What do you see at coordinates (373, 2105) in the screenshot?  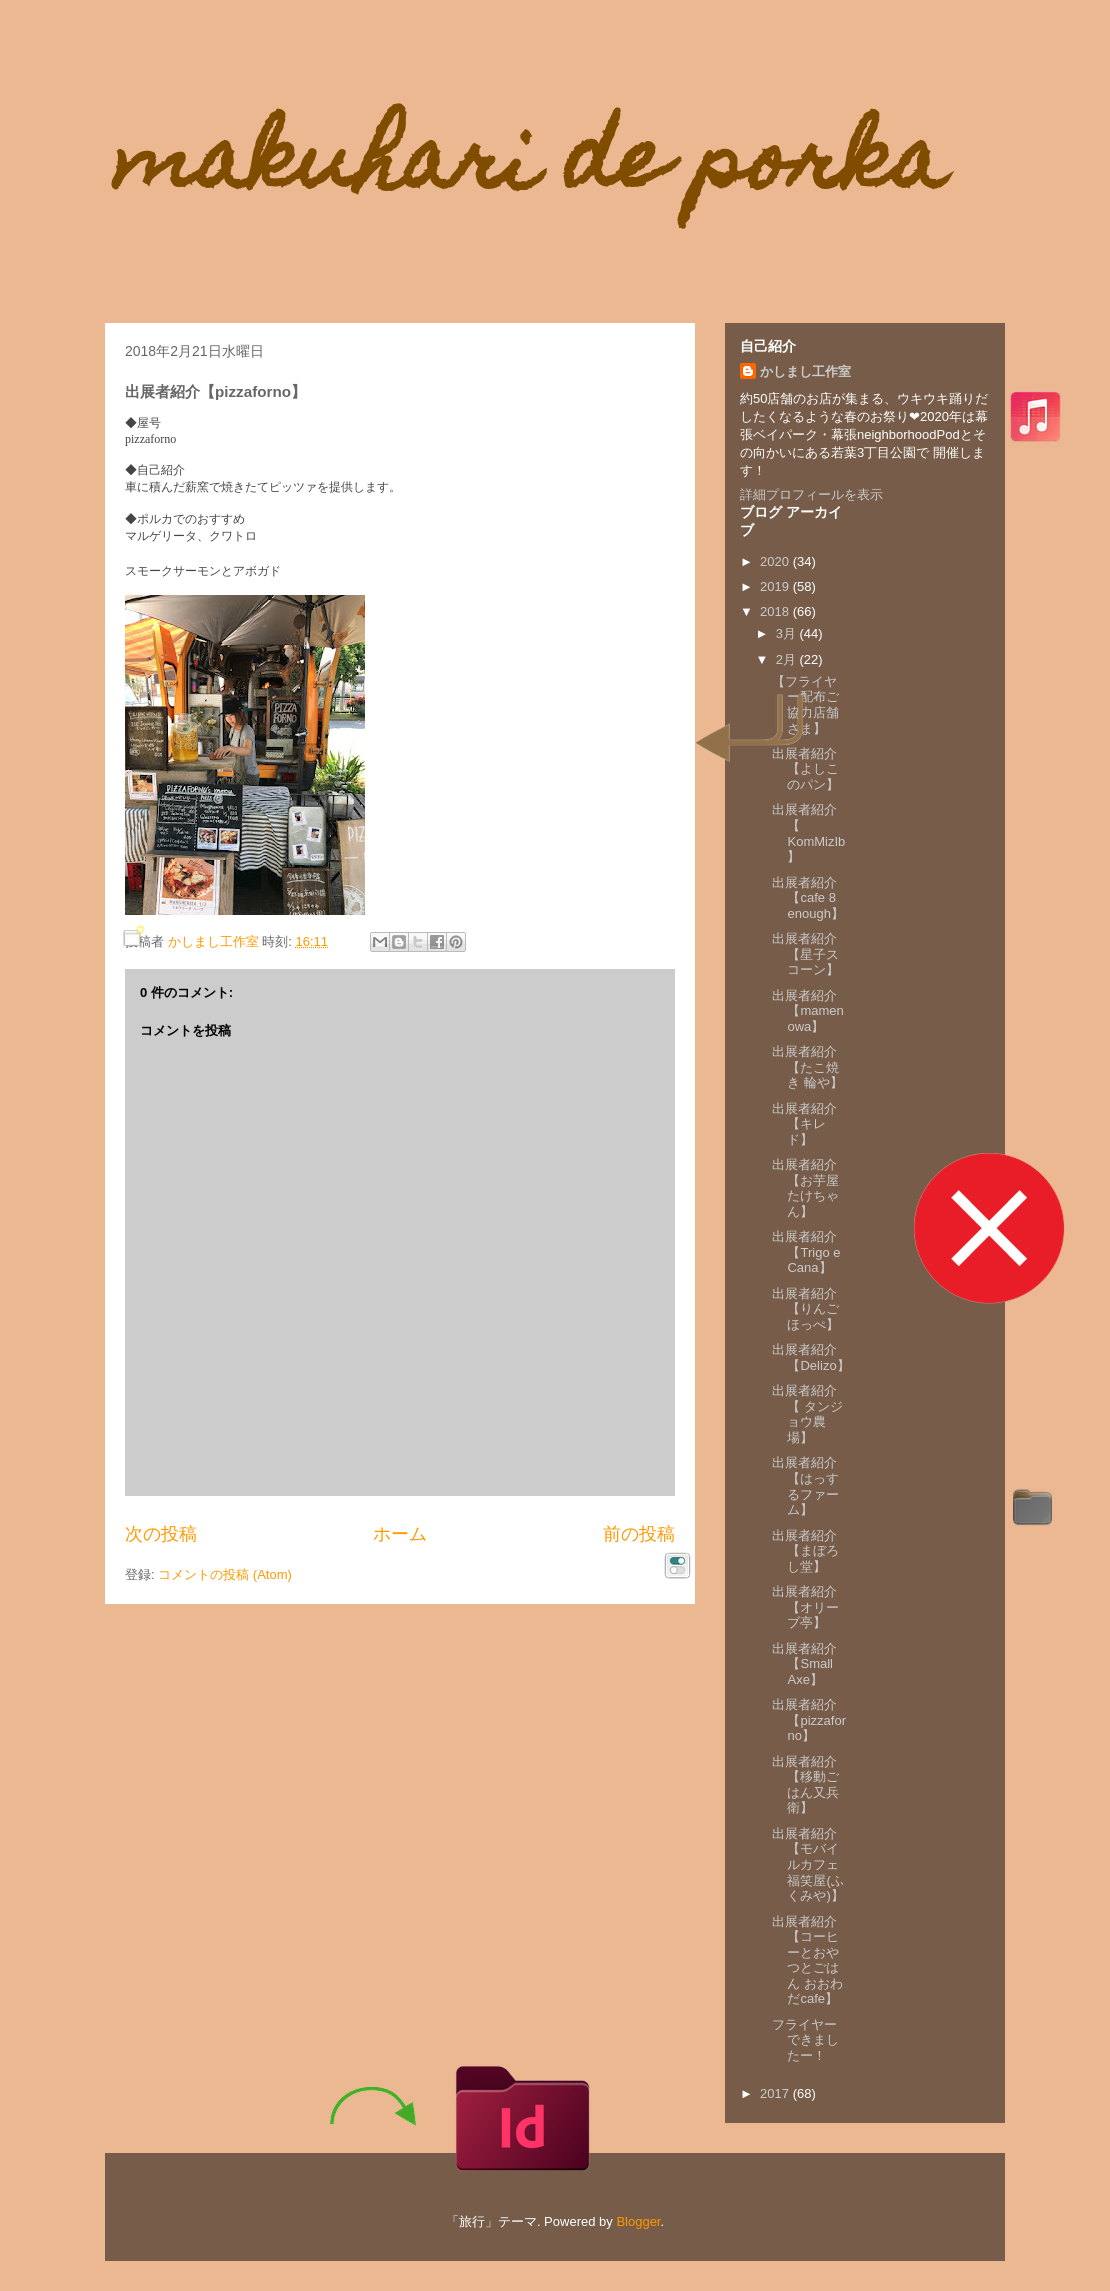 I see `redo the last undone action` at bounding box center [373, 2105].